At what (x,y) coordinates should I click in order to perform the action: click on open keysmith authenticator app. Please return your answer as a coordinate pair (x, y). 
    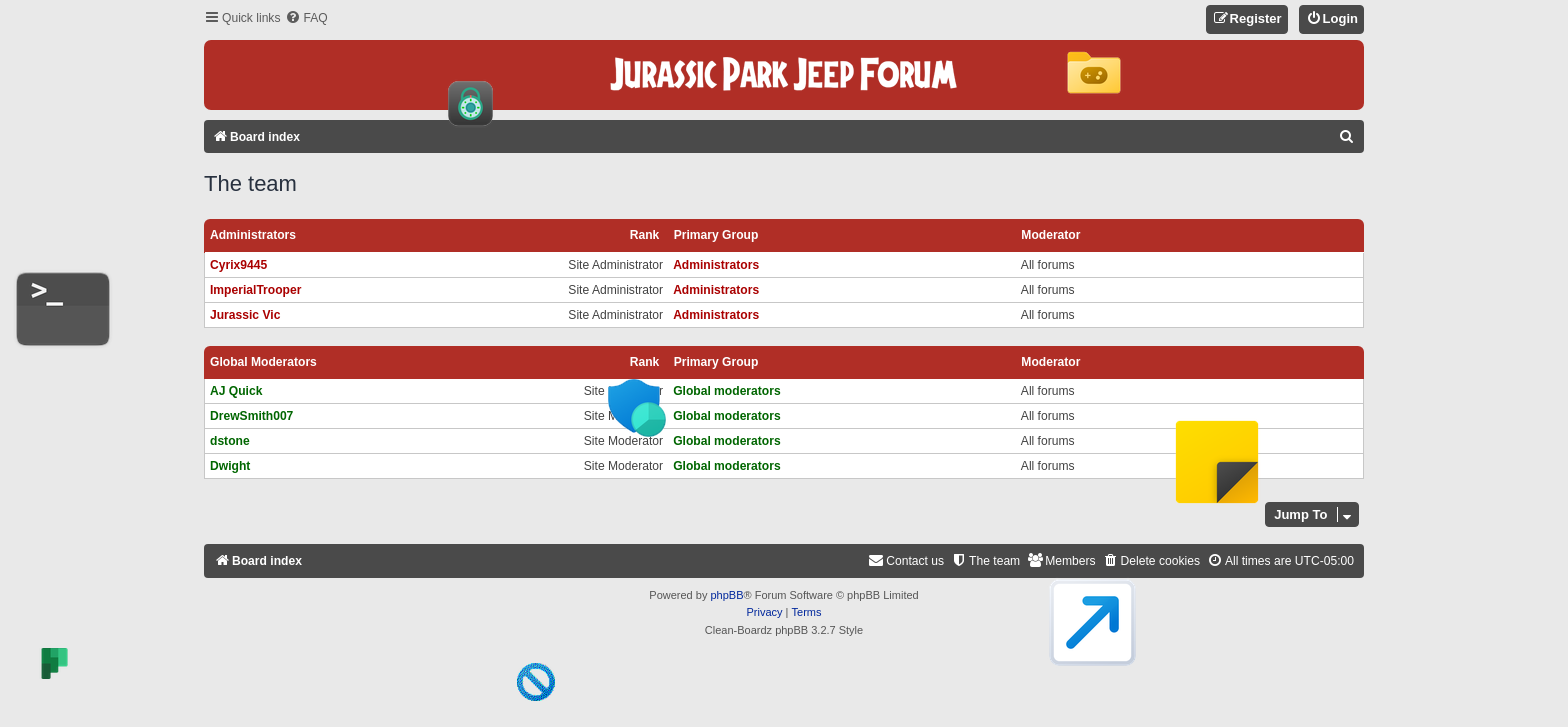
    Looking at the image, I should click on (470, 103).